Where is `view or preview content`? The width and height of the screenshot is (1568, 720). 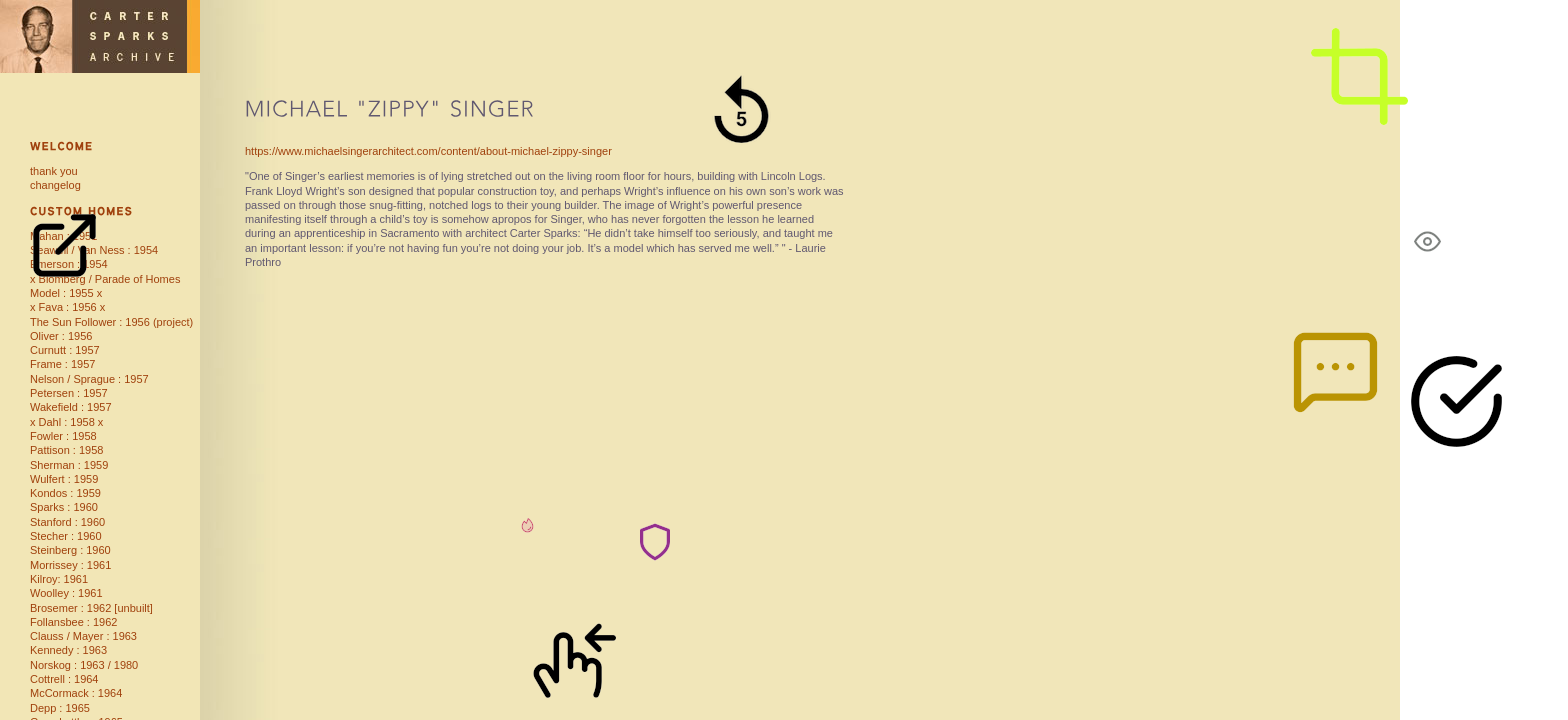 view or preview content is located at coordinates (1427, 241).